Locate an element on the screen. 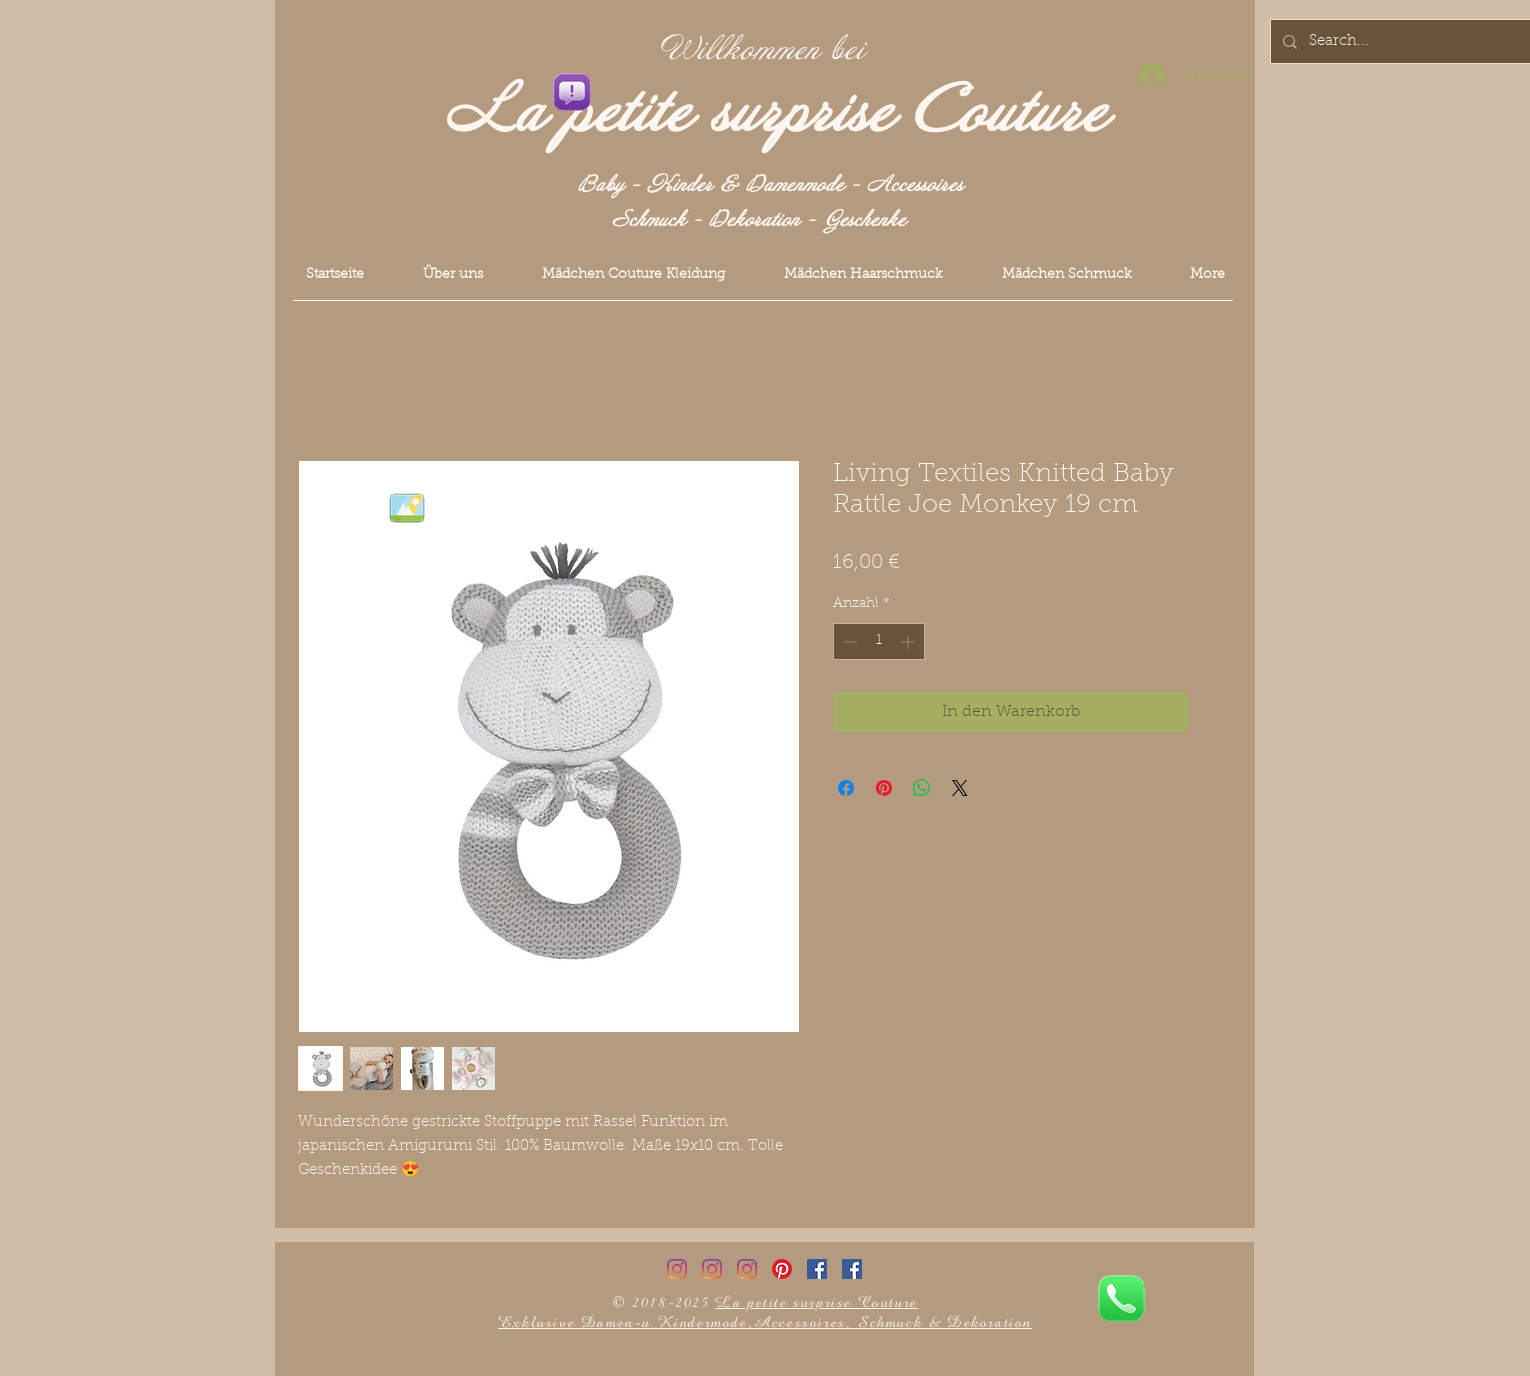  open Feedback Assistant to submit bug reports to Apple is located at coordinates (572, 92).